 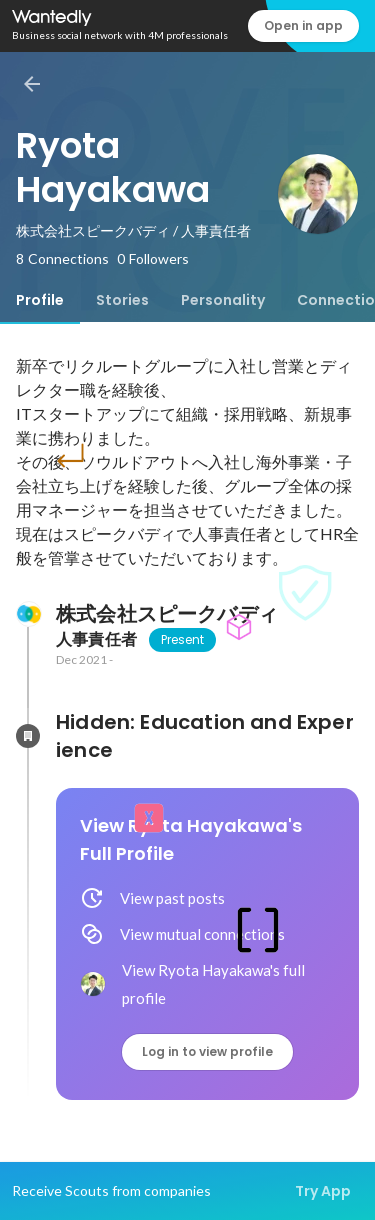 What do you see at coordinates (258, 930) in the screenshot?
I see `insert or edit code brackets` at bounding box center [258, 930].